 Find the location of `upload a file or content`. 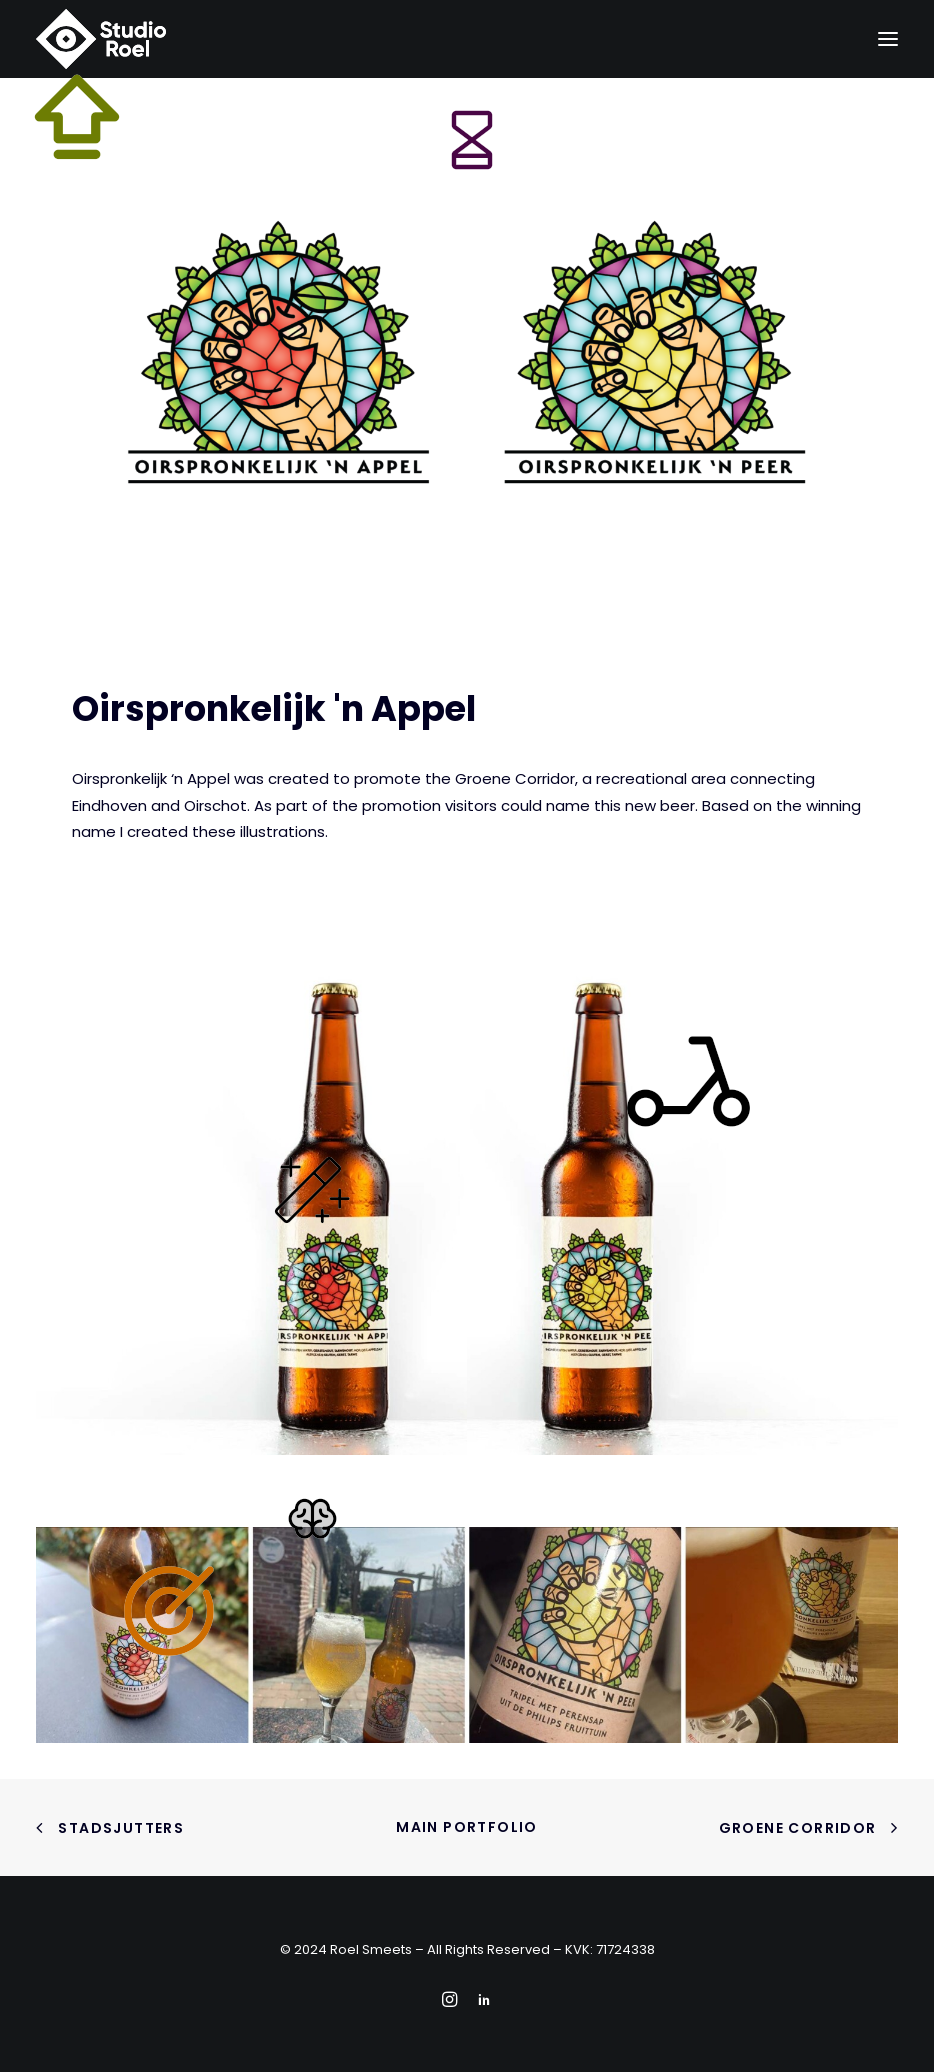

upload a file or content is located at coordinates (77, 120).